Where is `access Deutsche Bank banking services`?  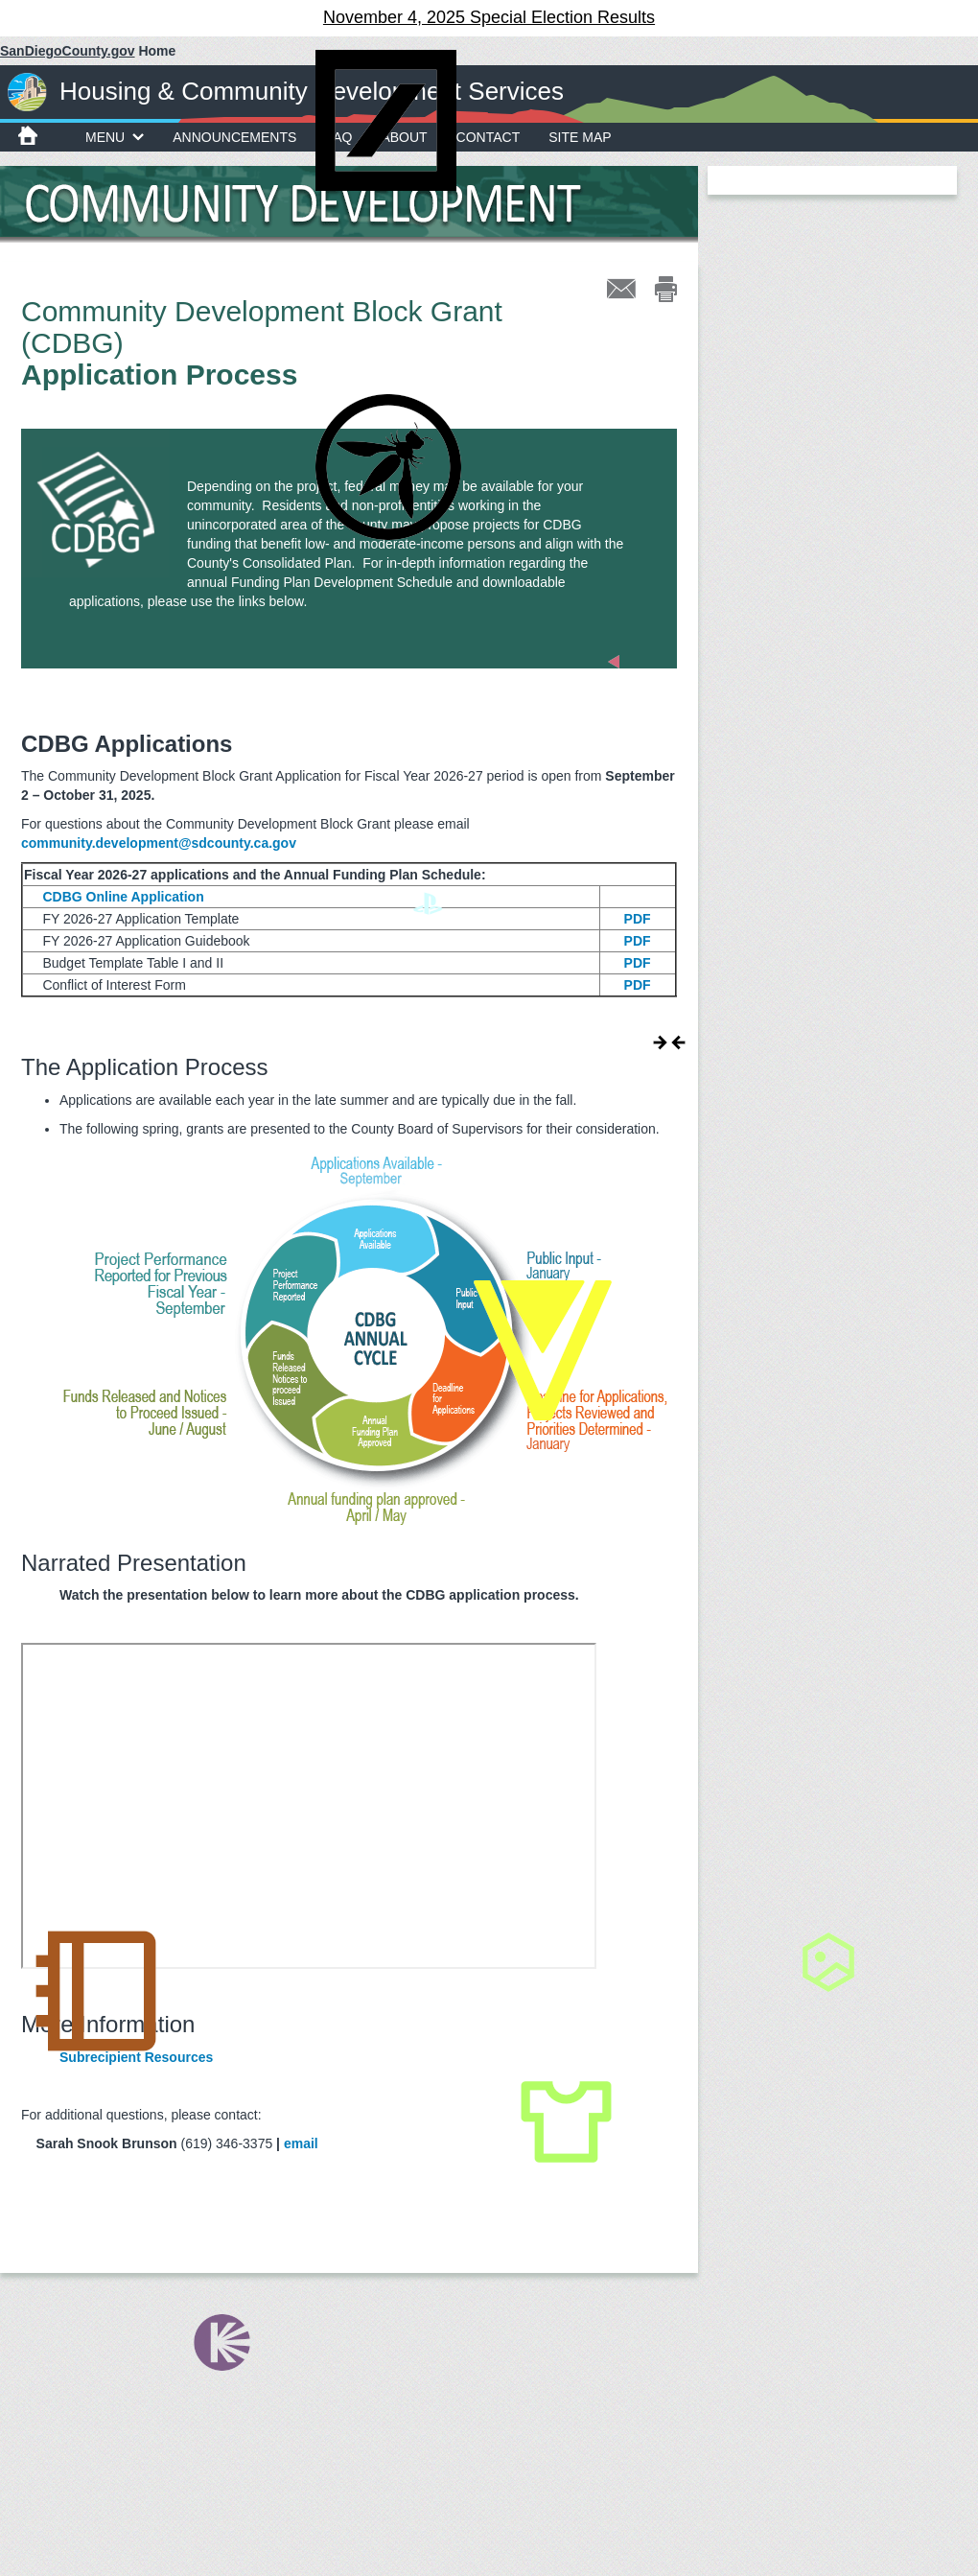
access Deutsche Bank banking services is located at coordinates (385, 120).